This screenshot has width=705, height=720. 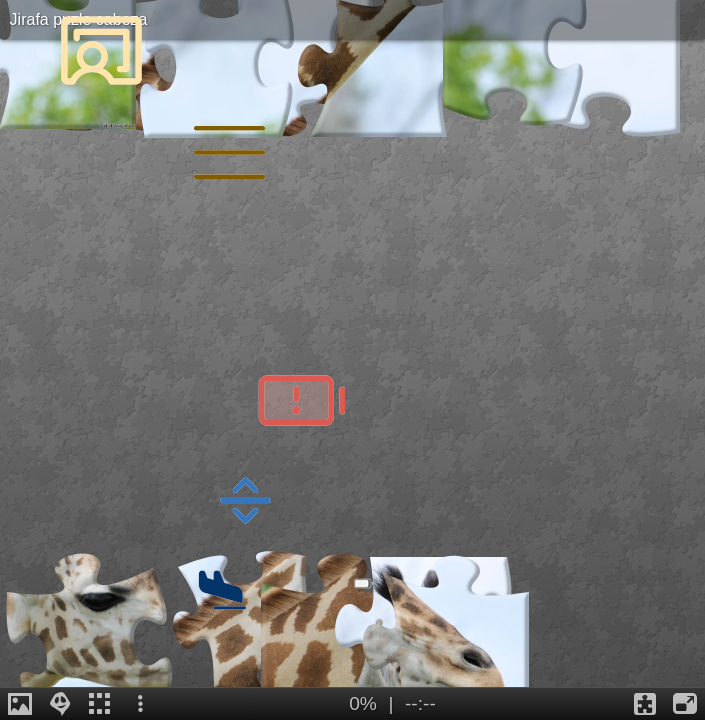 I want to click on adjust horizontal divider position, so click(x=245, y=500).